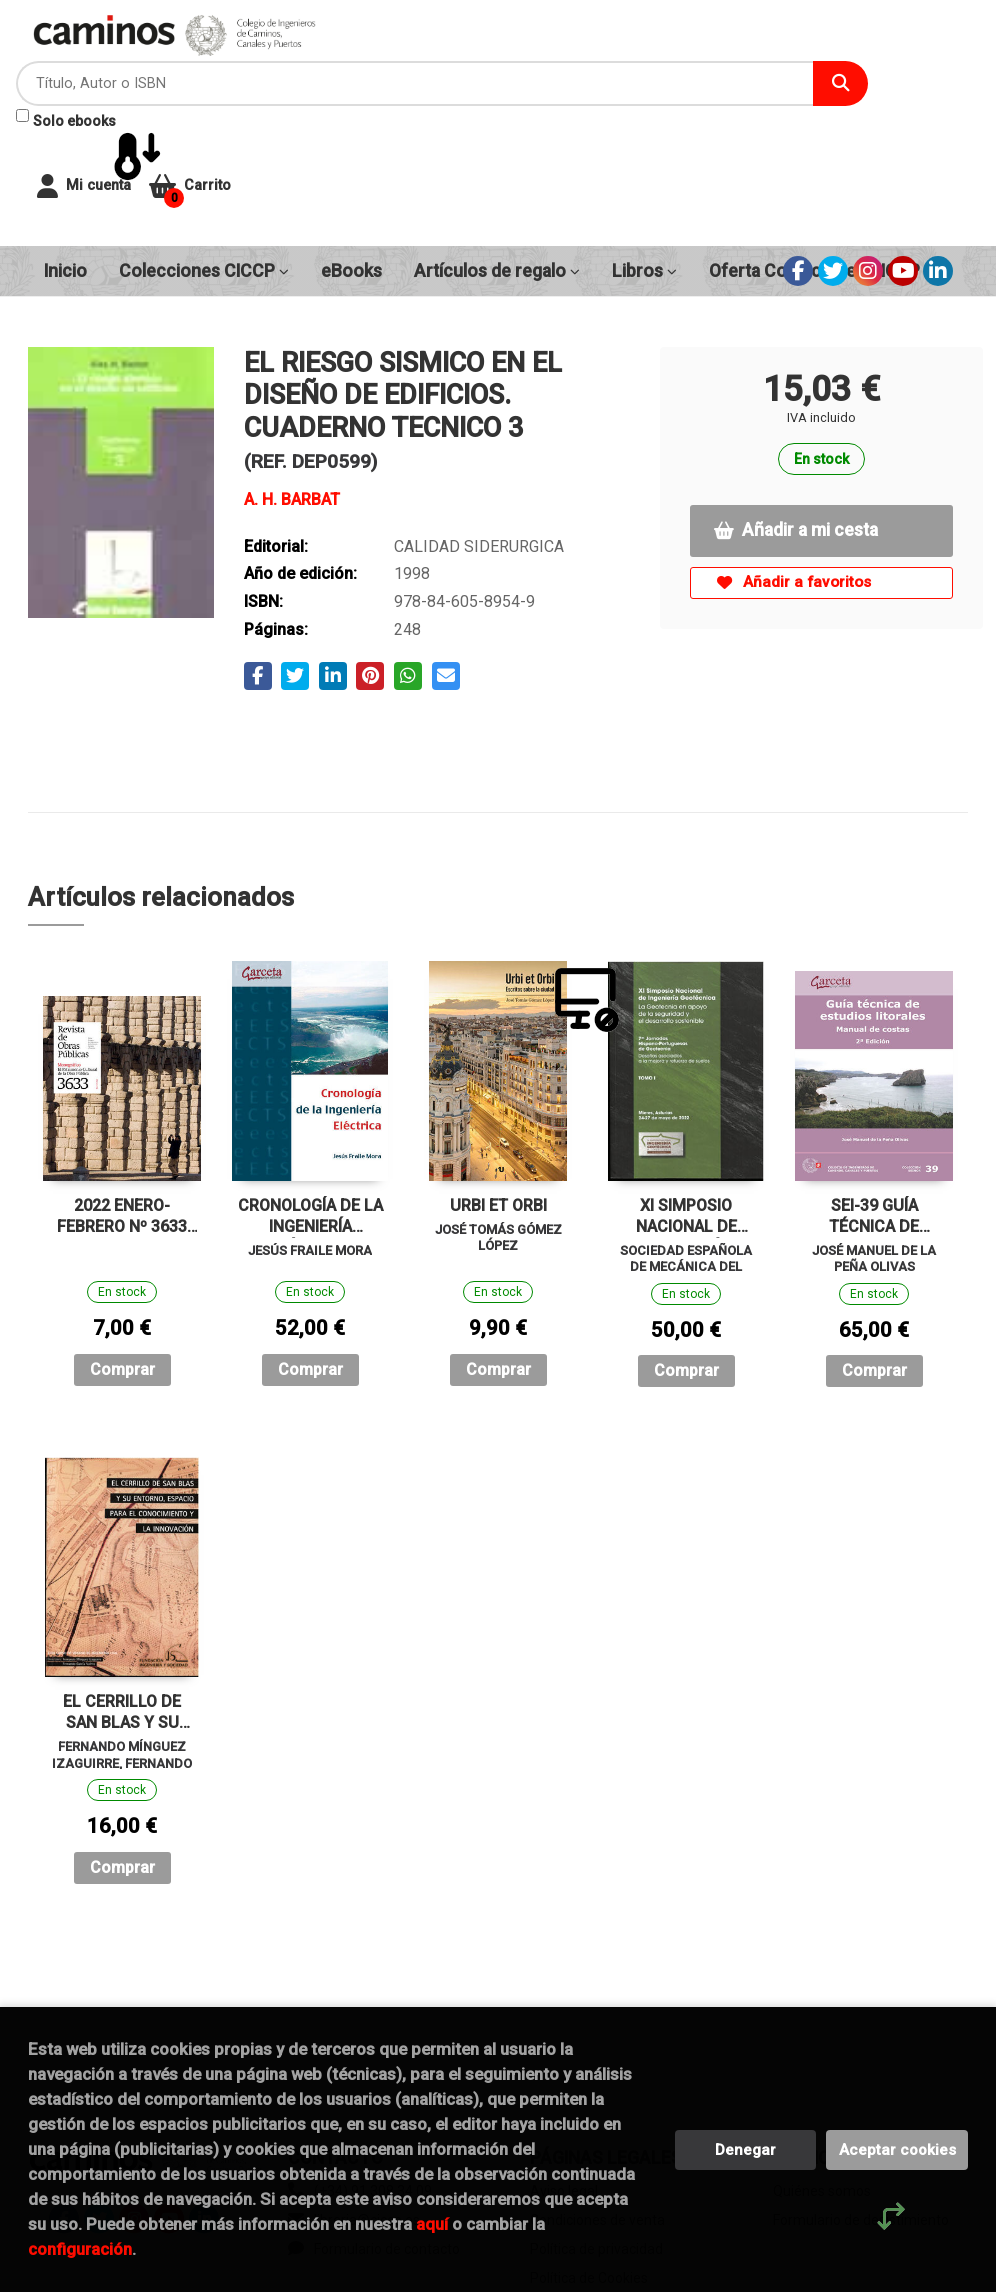 The width and height of the screenshot is (996, 2292). What do you see at coordinates (891, 2216) in the screenshot?
I see `resize element diagonally` at bounding box center [891, 2216].